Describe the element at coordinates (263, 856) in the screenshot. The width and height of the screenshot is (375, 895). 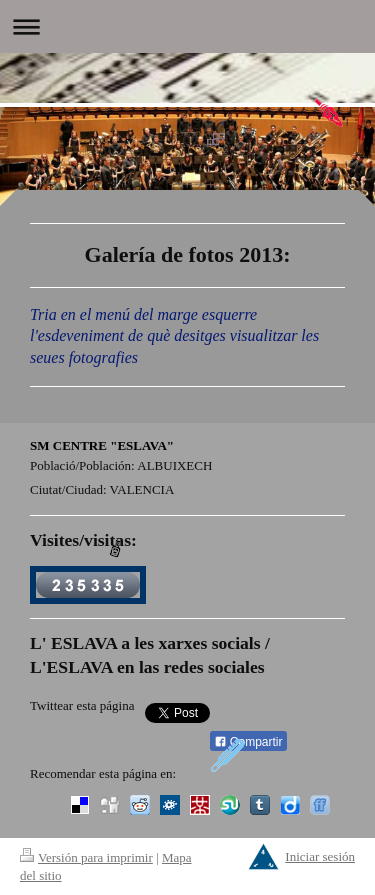
I see `select a 4-sided die for rolling` at that location.